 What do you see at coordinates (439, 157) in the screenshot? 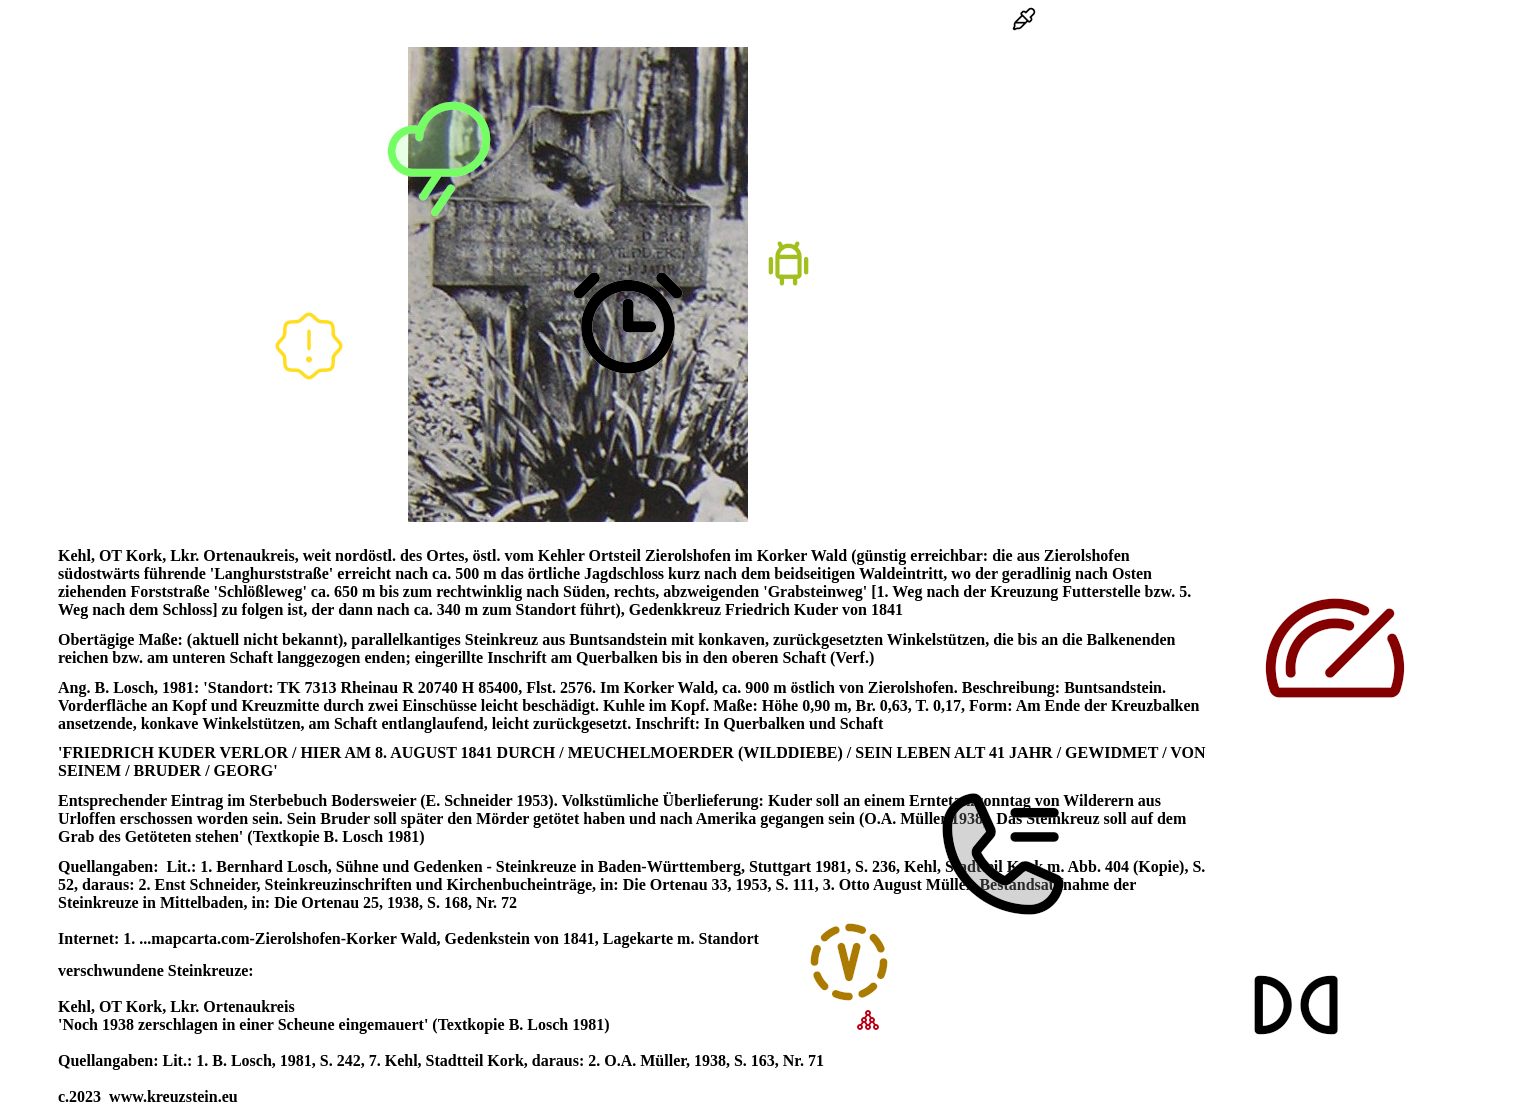
I see `indicates rainy weather conditions` at bounding box center [439, 157].